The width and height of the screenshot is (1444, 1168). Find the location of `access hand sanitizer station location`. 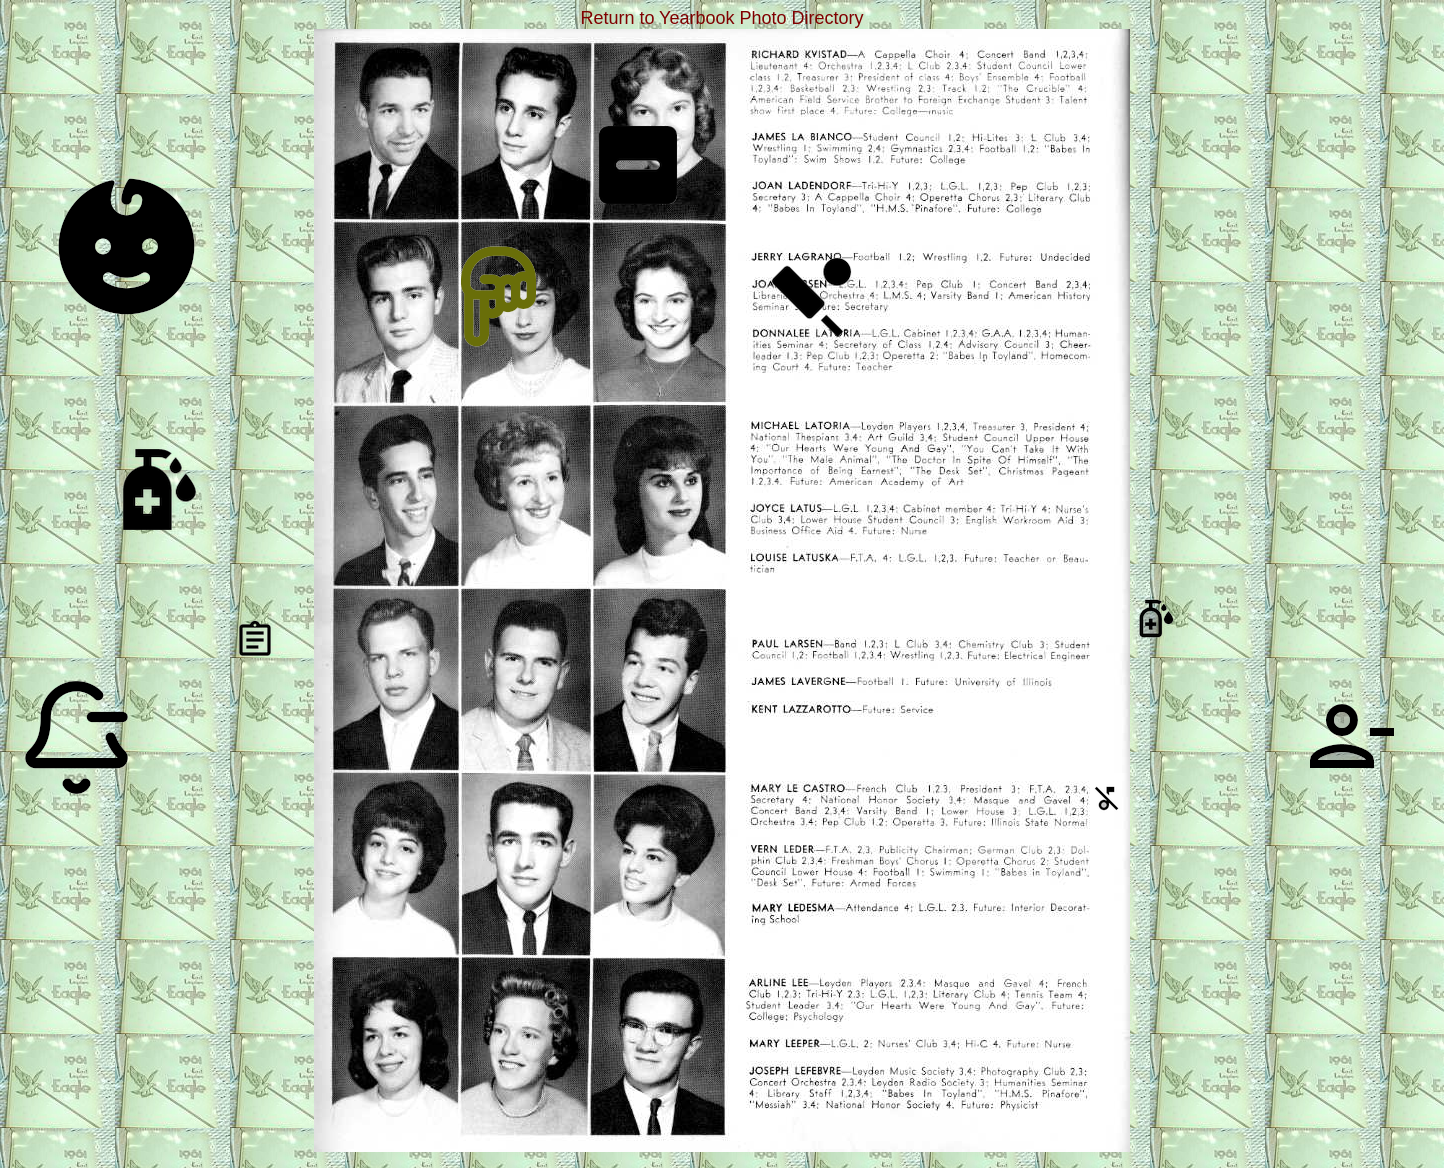

access hand sanitizer station location is located at coordinates (155, 489).